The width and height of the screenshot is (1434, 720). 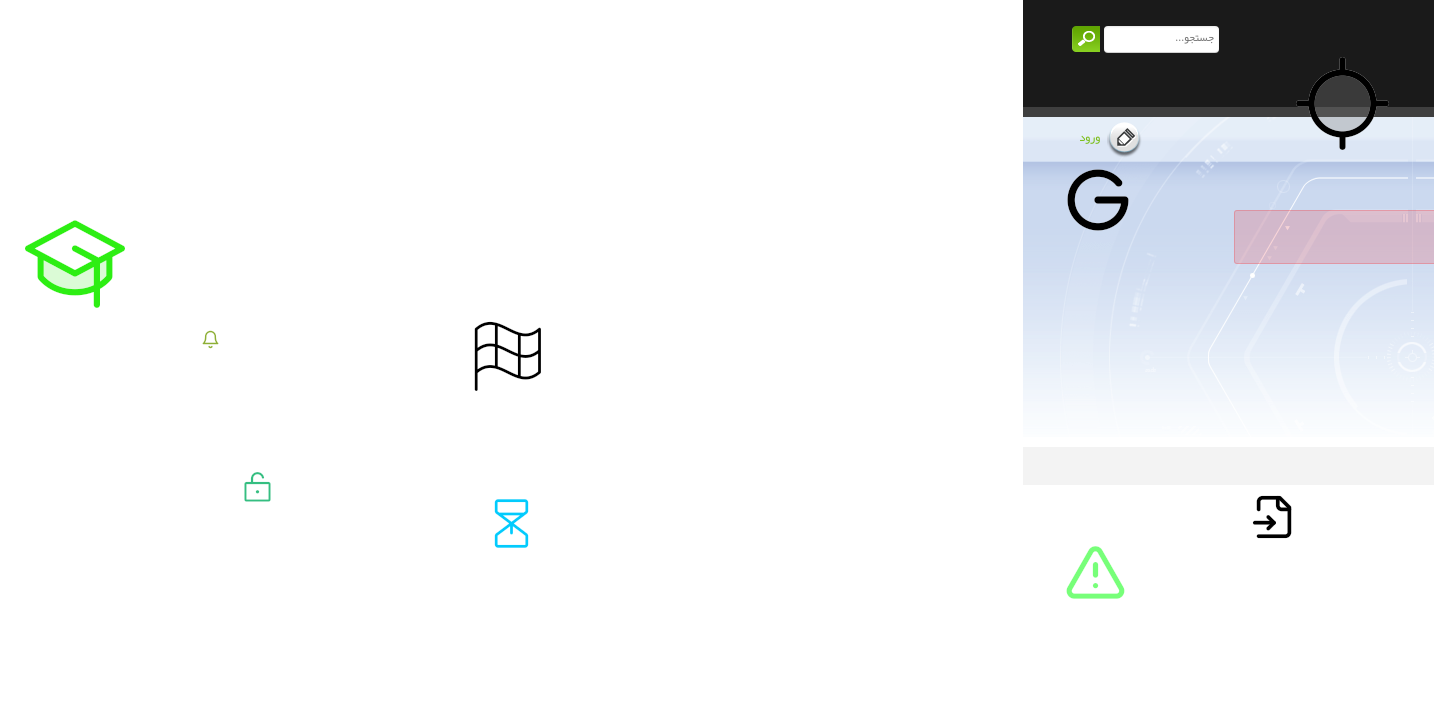 What do you see at coordinates (75, 261) in the screenshot?
I see `access education or learning resources` at bounding box center [75, 261].